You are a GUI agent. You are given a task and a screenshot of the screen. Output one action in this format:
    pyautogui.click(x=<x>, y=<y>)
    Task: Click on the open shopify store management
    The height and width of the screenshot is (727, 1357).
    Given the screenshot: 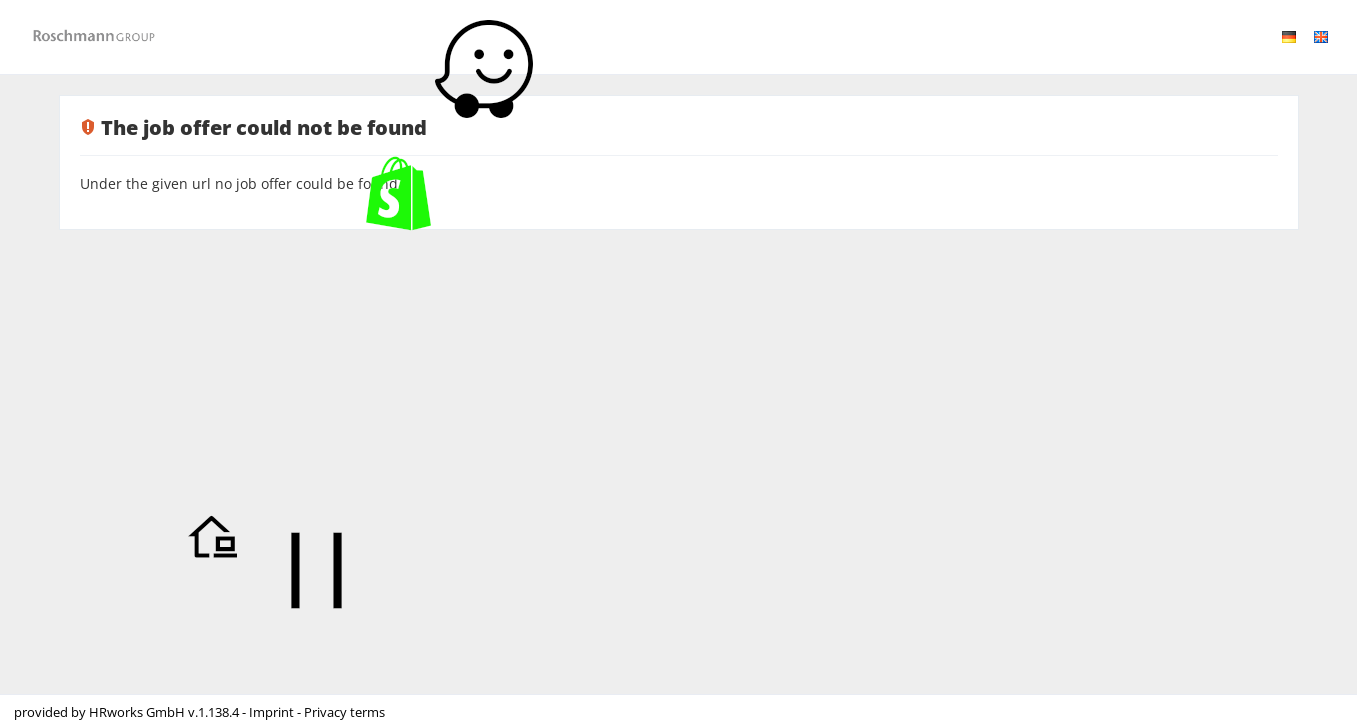 What is the action you would take?
    pyautogui.click(x=398, y=193)
    